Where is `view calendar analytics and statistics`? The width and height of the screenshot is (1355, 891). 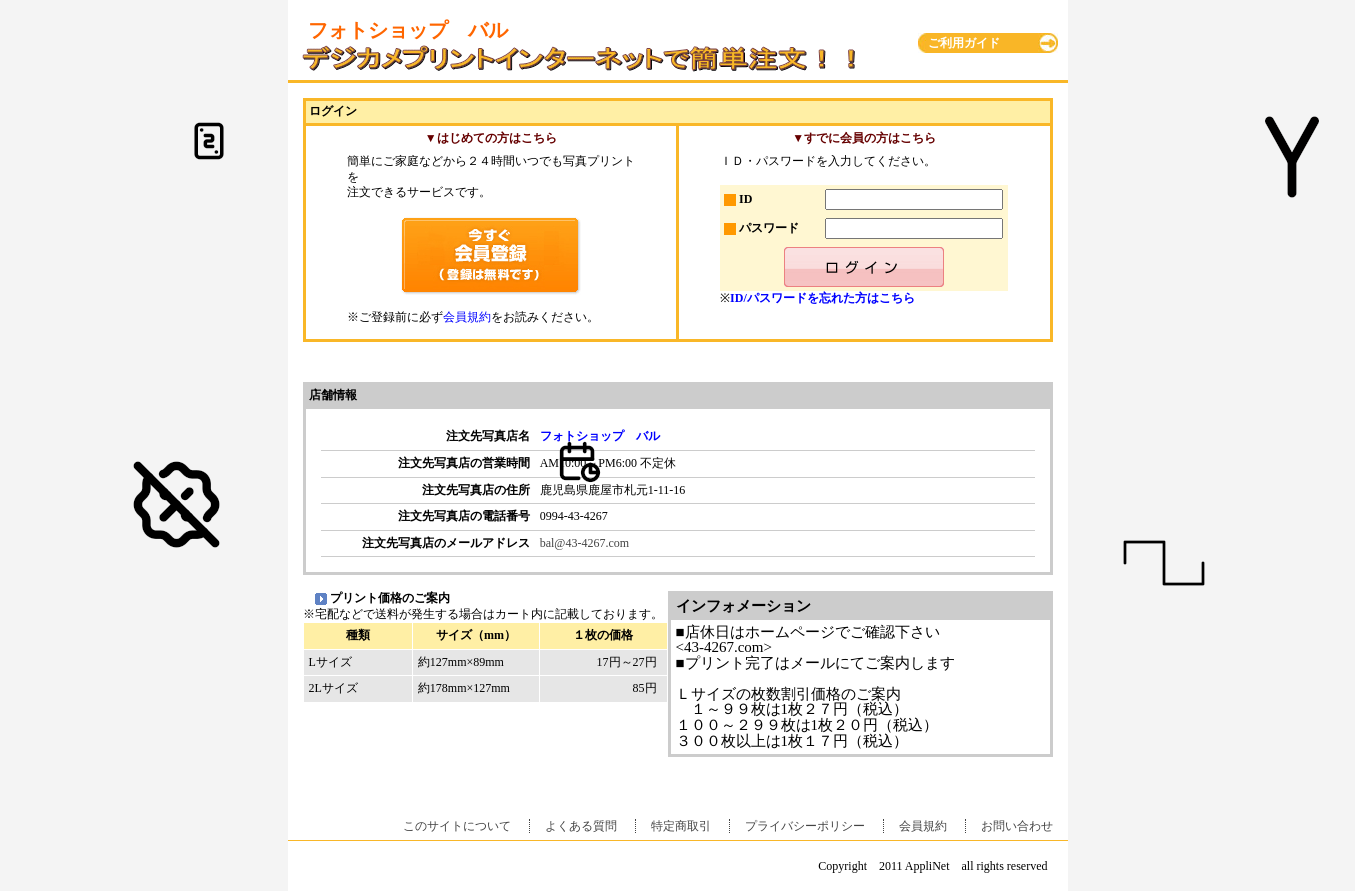
view calendar analytics and statistics is located at coordinates (579, 461).